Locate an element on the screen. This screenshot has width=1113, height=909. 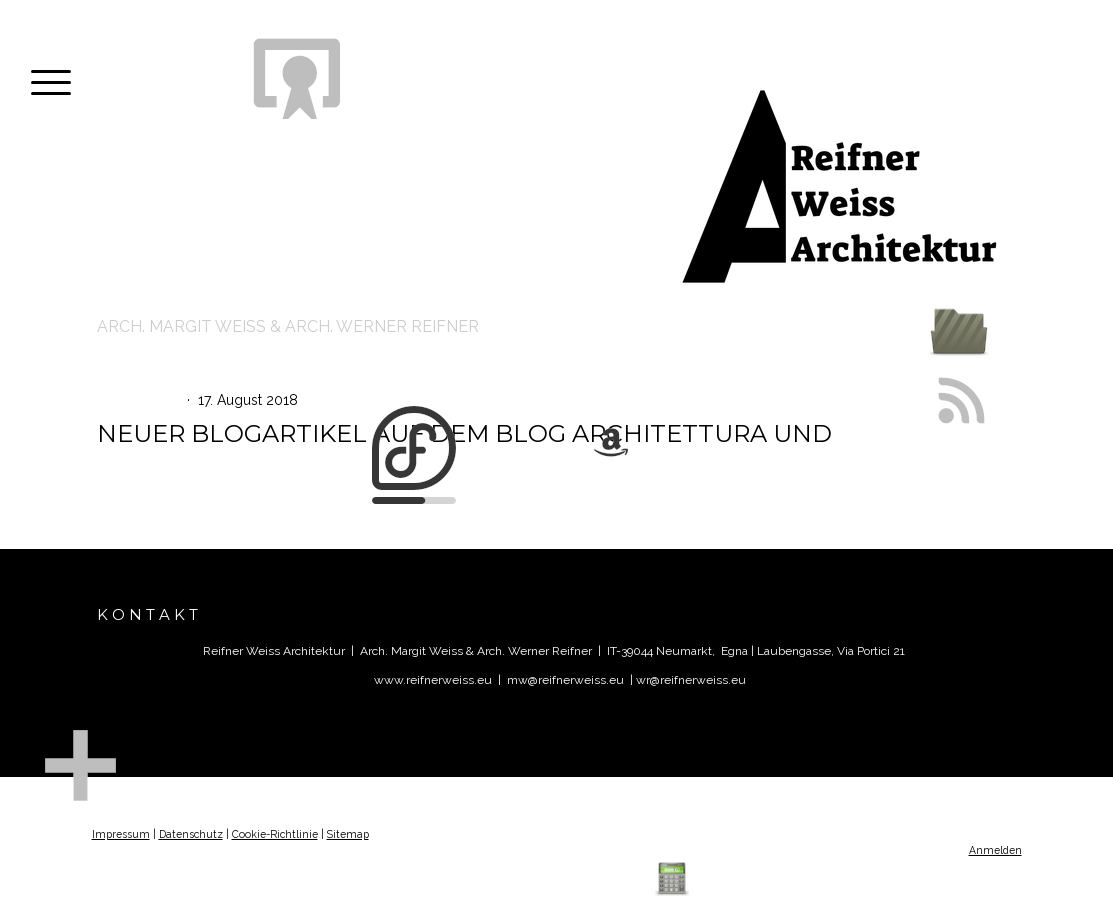
add a new item to a list is located at coordinates (80, 765).